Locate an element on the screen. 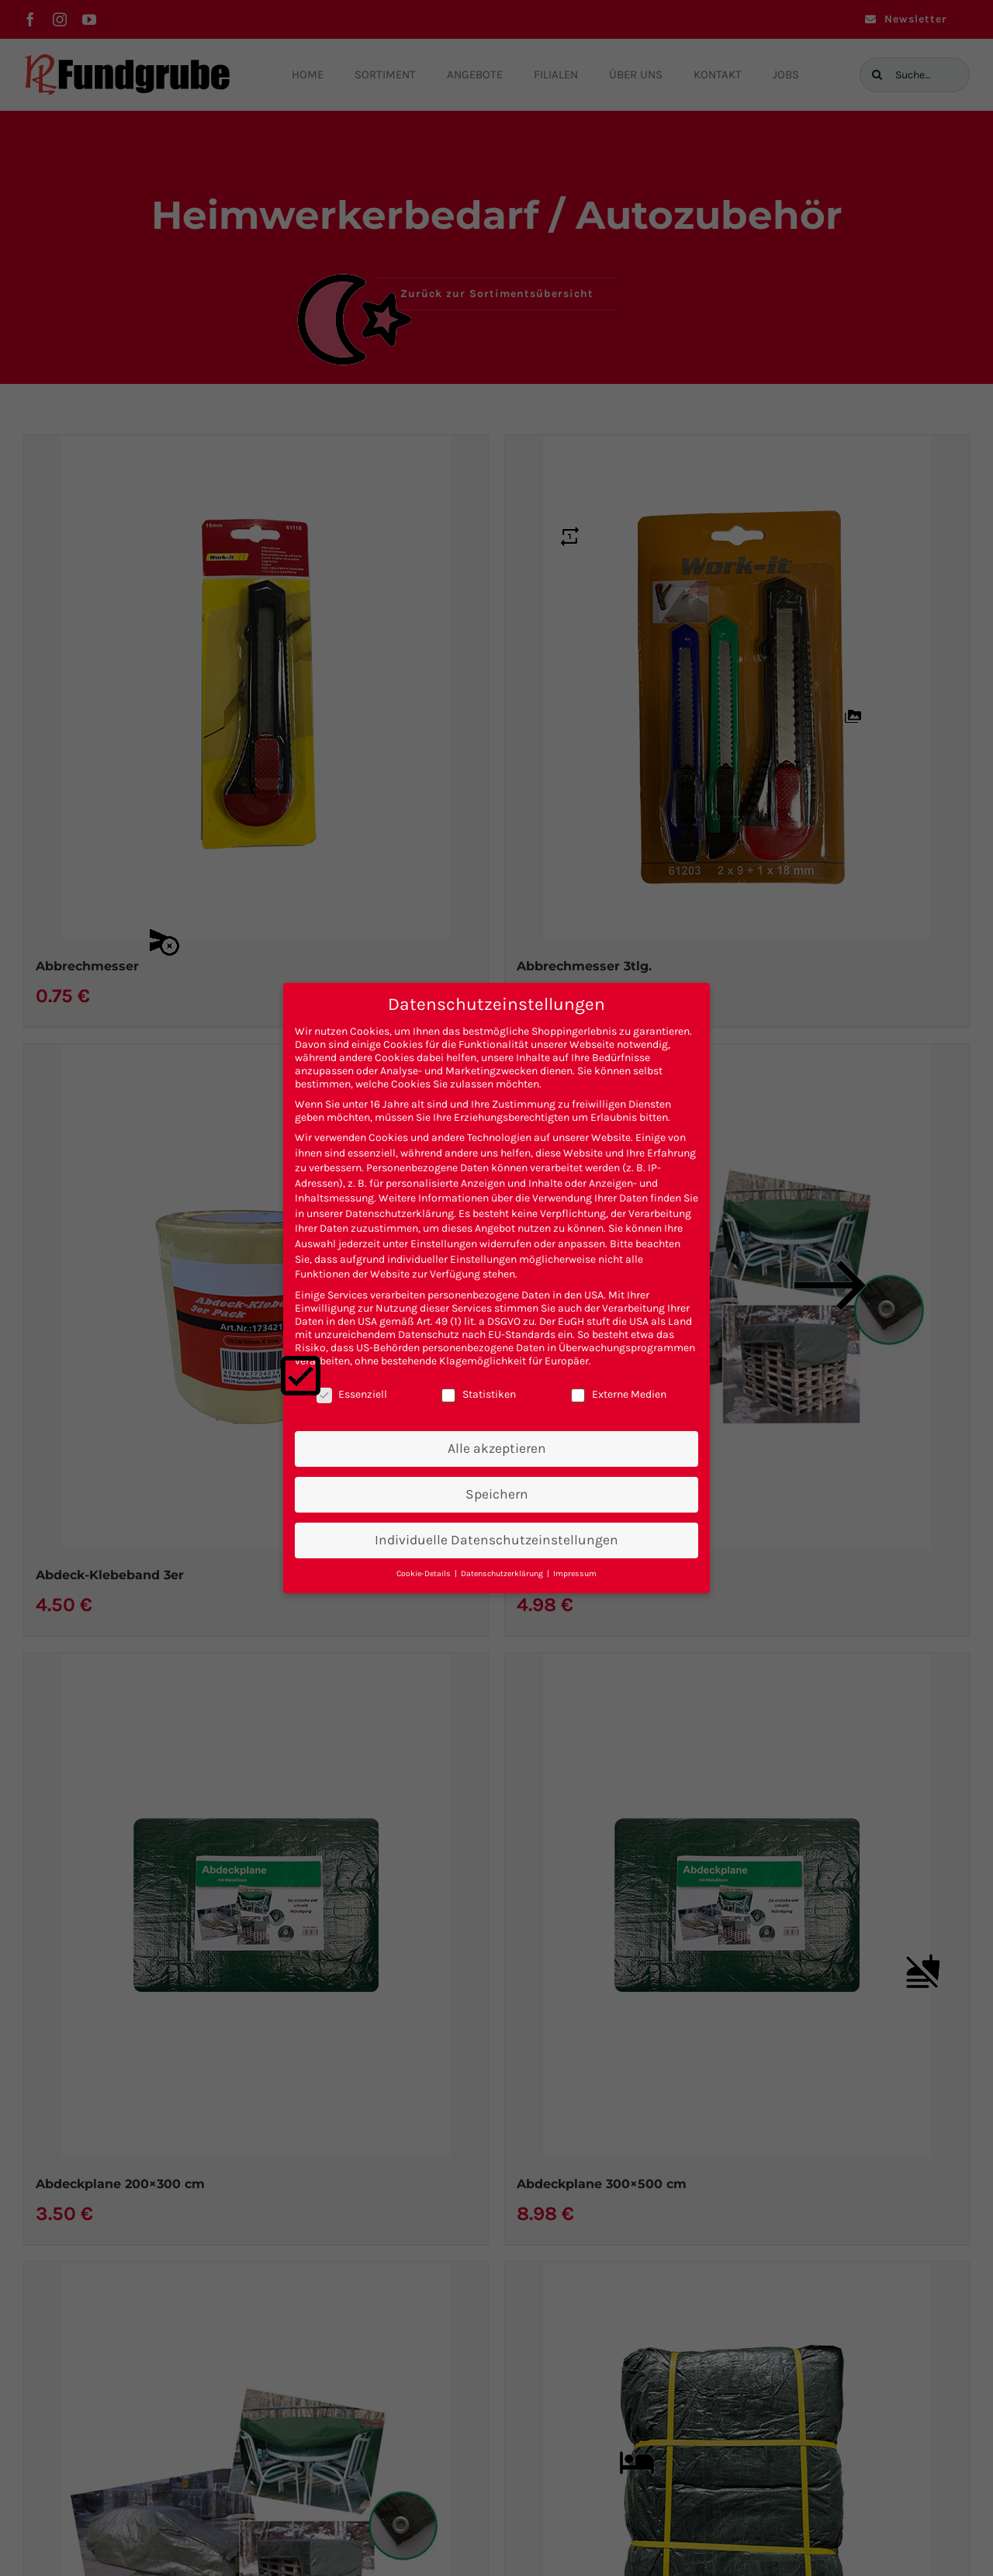  repeat the current track once is located at coordinates (569, 536).